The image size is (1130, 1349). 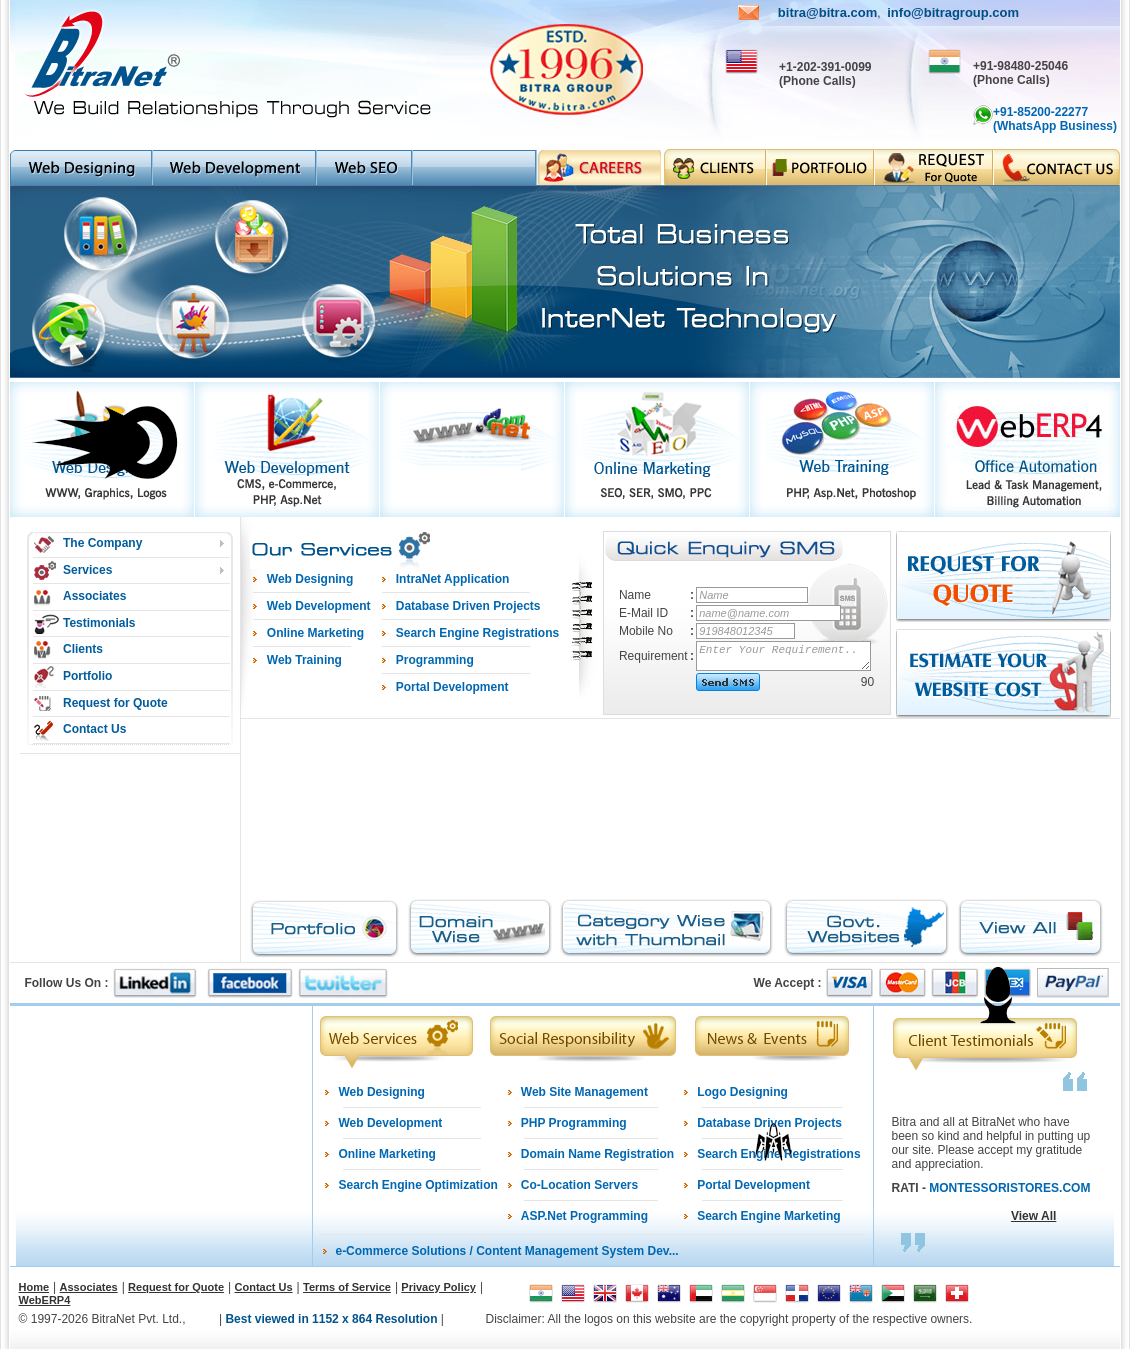 I want to click on select egg pod vehicle or transport, so click(x=998, y=995).